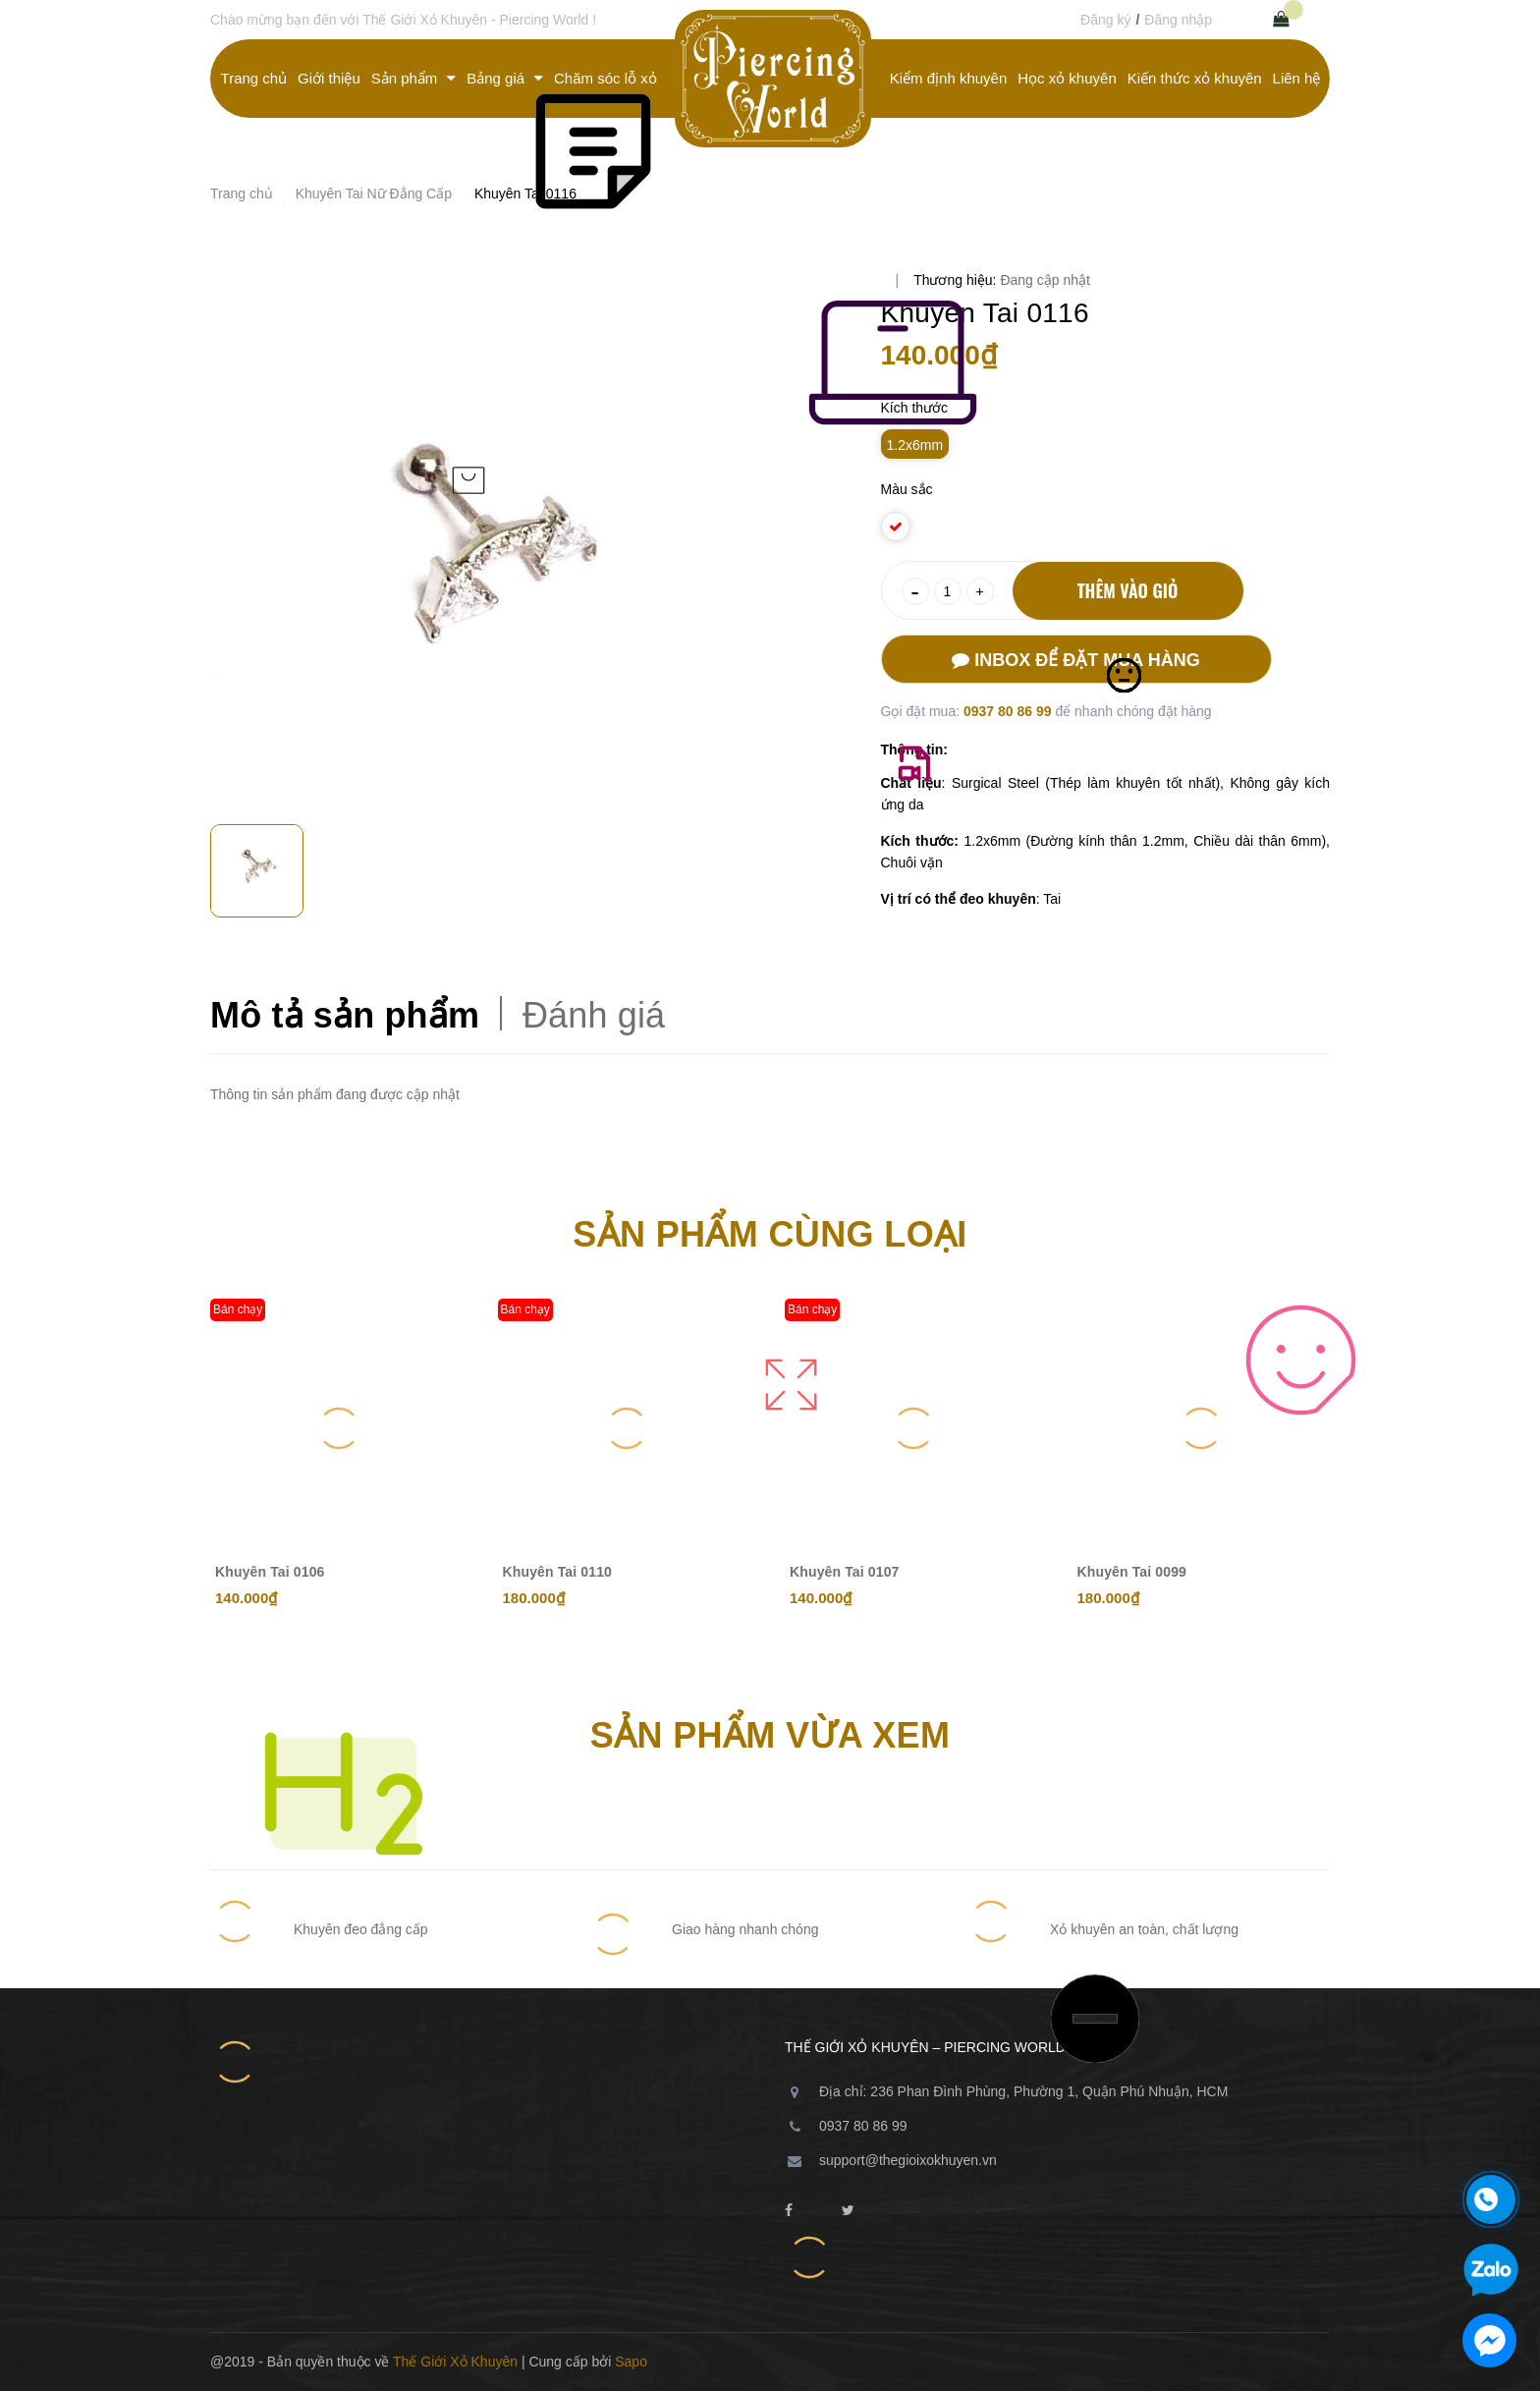 This screenshot has height=2391, width=1540. Describe the element at coordinates (1124, 675) in the screenshot. I see `indicates neutral feedback or rating` at that location.